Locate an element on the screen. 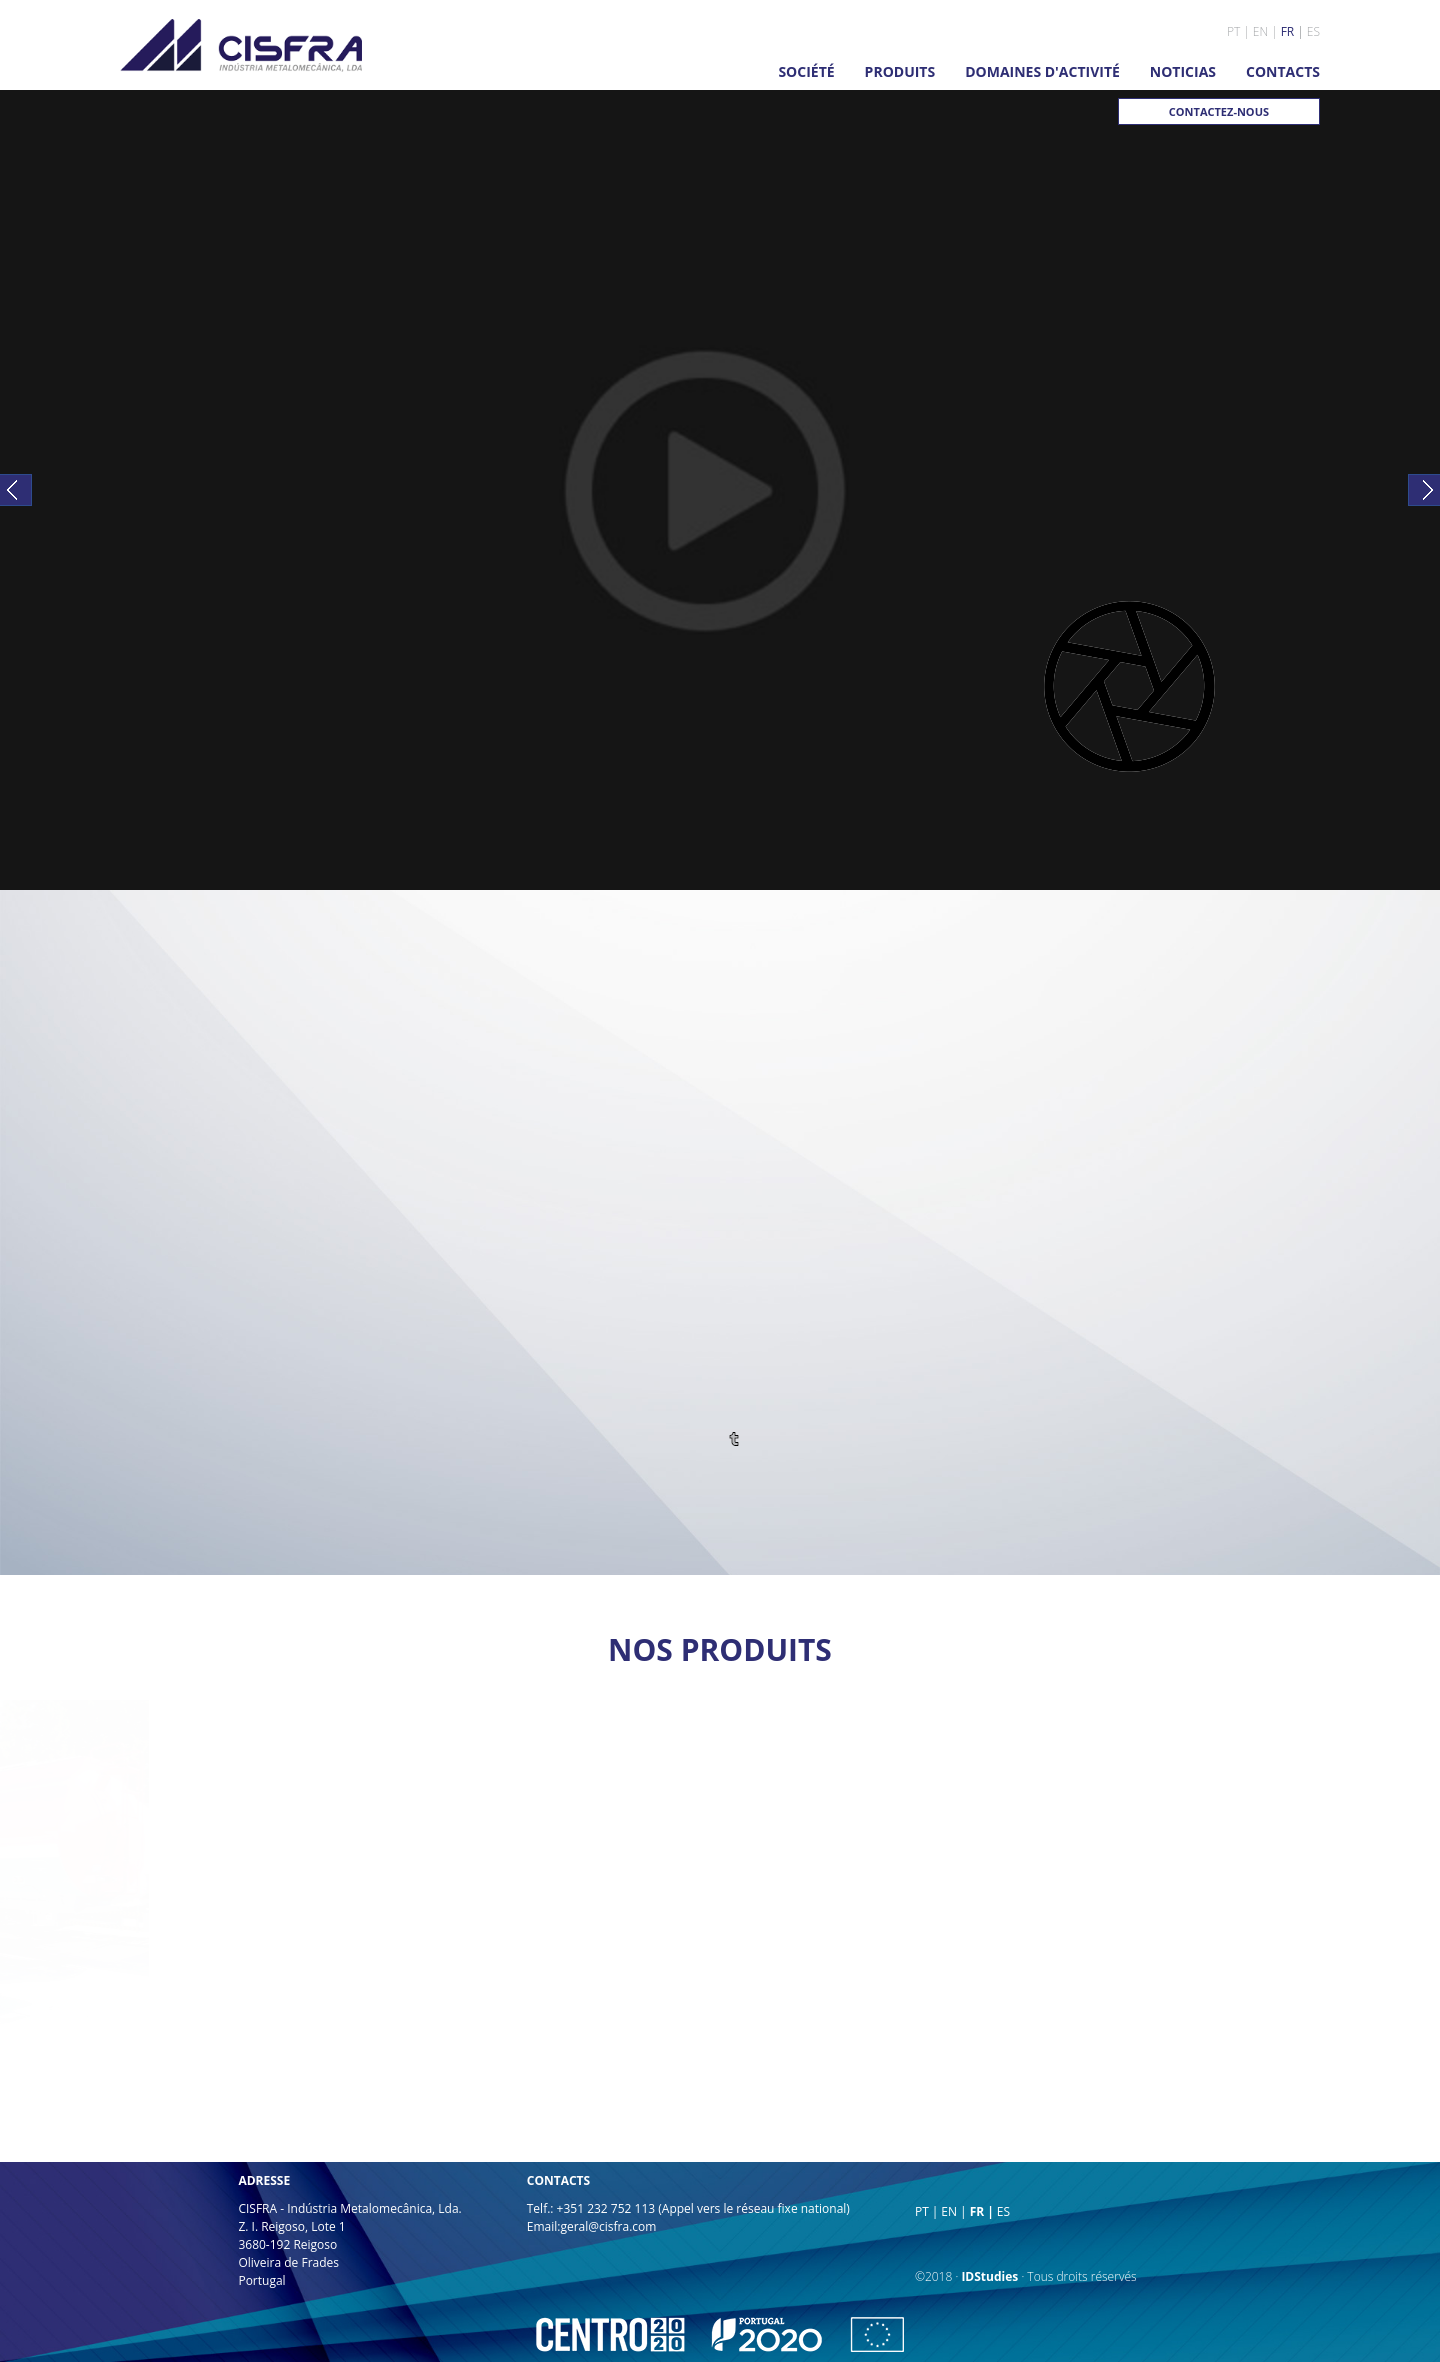 The width and height of the screenshot is (1440, 2362). open camera settings is located at coordinates (1129, 686).